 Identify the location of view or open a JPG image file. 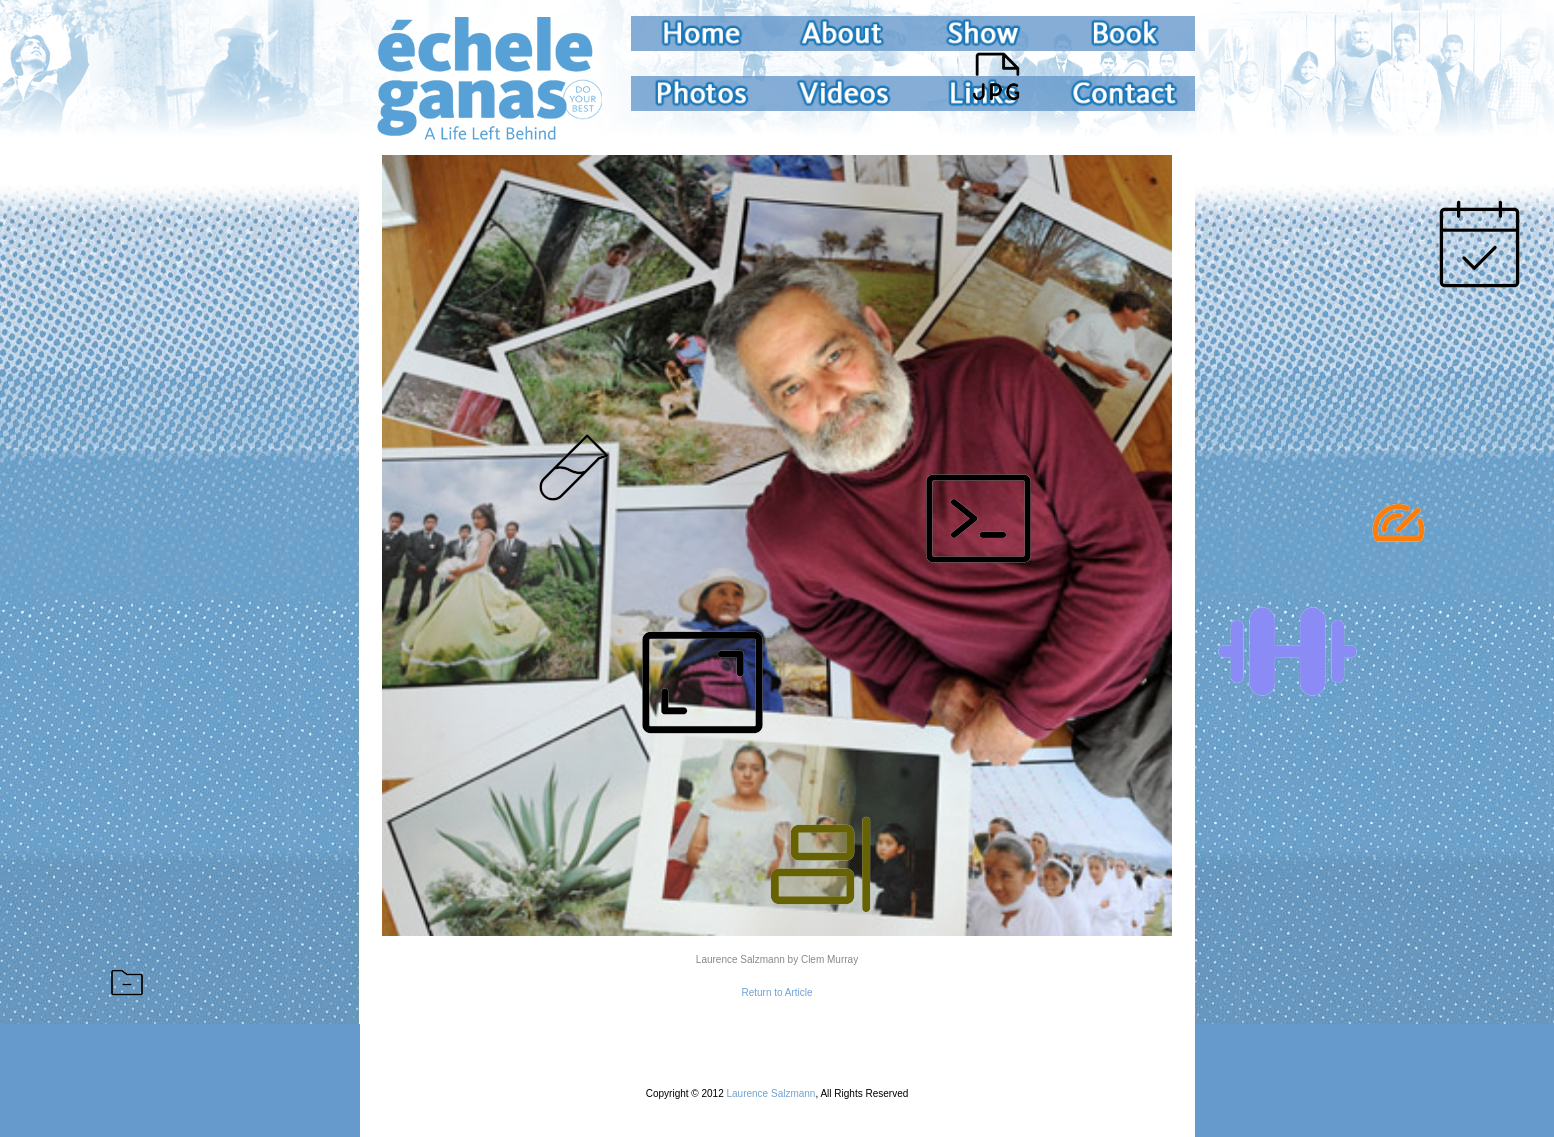
(997, 78).